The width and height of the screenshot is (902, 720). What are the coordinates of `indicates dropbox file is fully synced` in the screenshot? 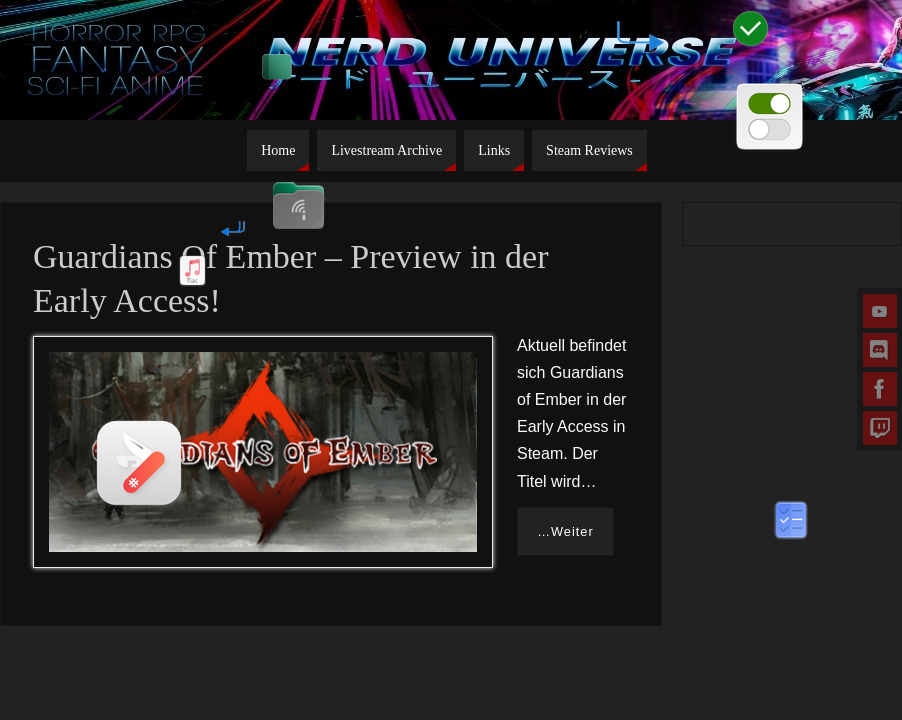 It's located at (750, 28).